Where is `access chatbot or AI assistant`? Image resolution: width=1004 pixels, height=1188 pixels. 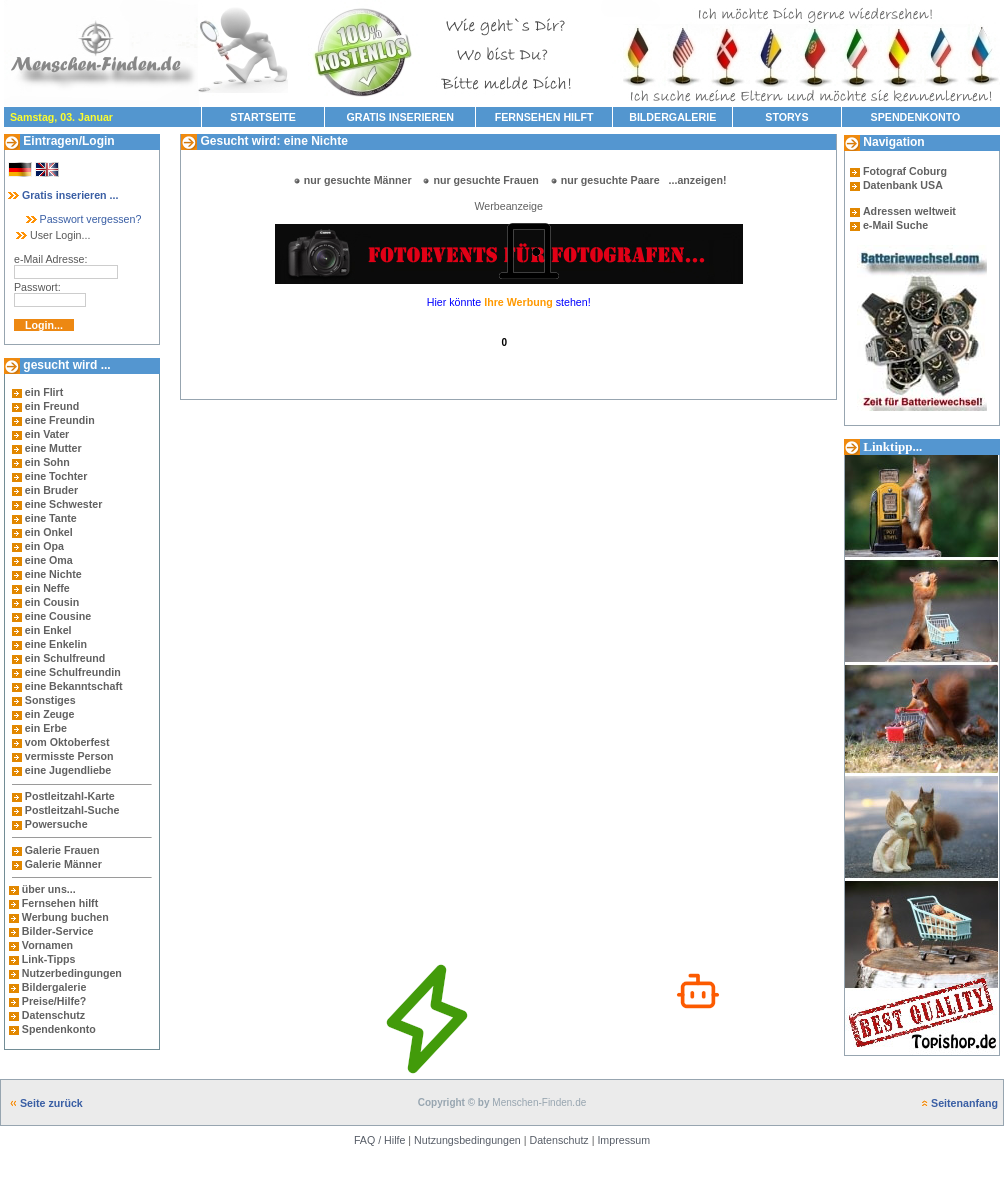 access chatbot or AI assistant is located at coordinates (698, 991).